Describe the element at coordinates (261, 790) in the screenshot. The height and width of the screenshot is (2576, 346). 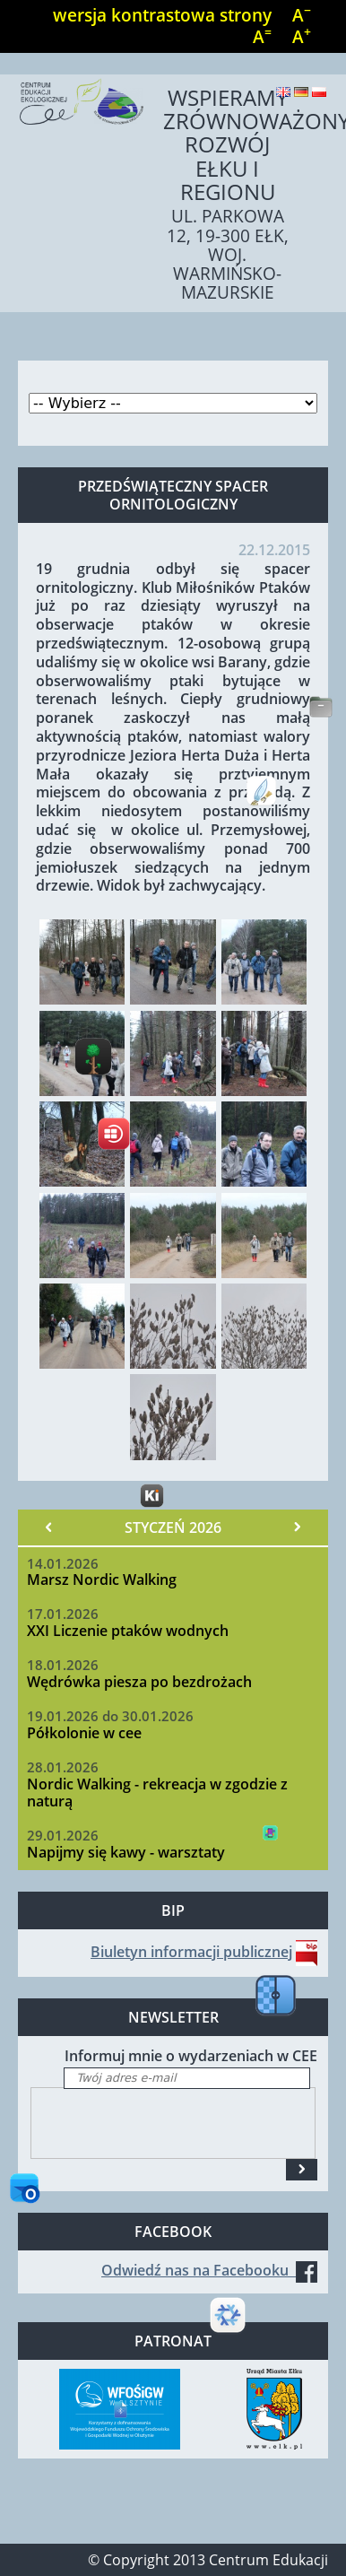
I see `open vara text editor app` at that location.